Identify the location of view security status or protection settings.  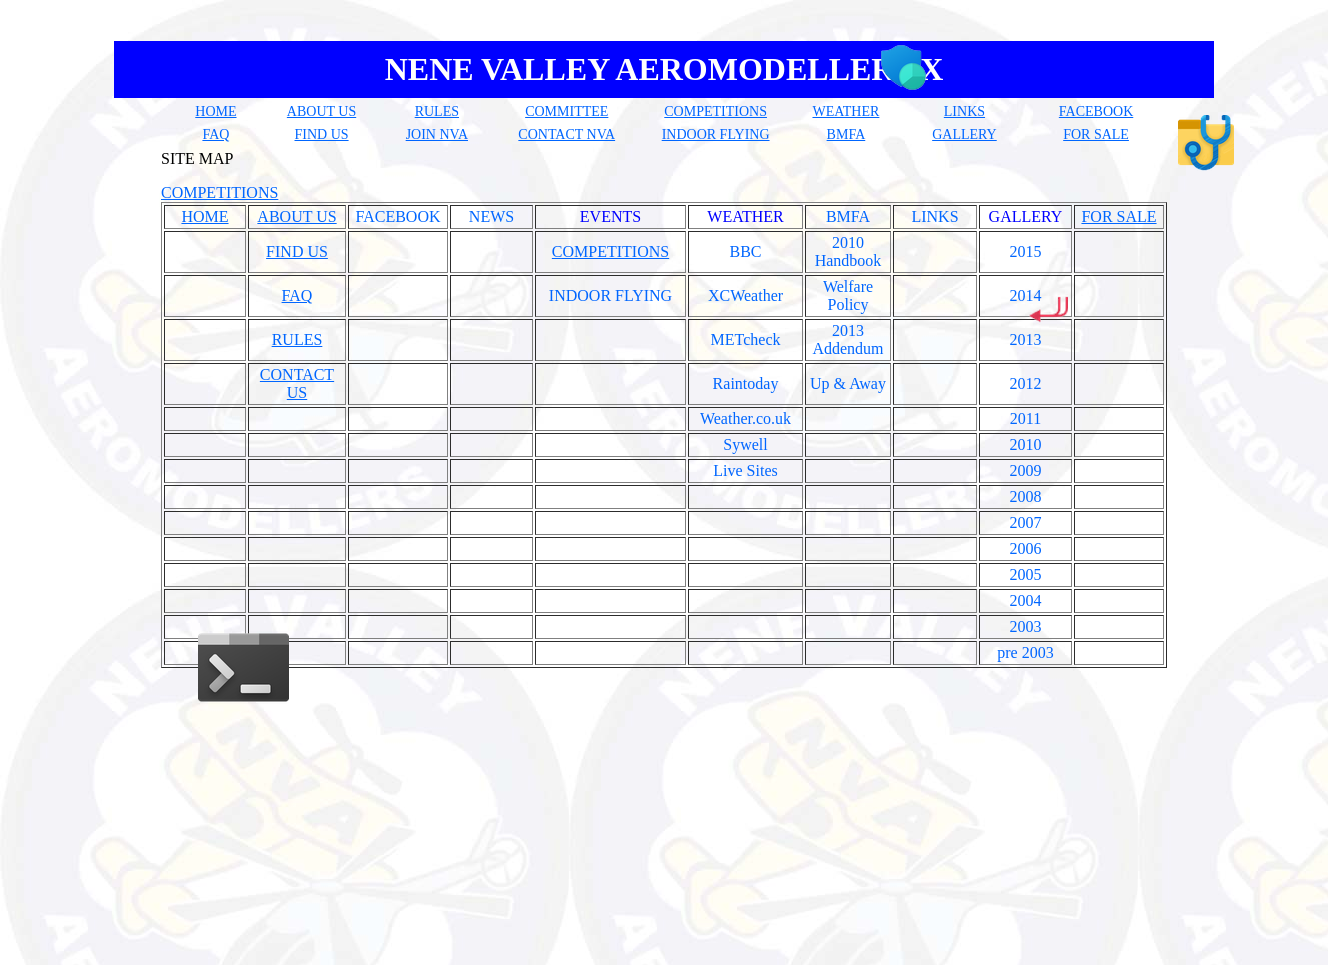
(903, 67).